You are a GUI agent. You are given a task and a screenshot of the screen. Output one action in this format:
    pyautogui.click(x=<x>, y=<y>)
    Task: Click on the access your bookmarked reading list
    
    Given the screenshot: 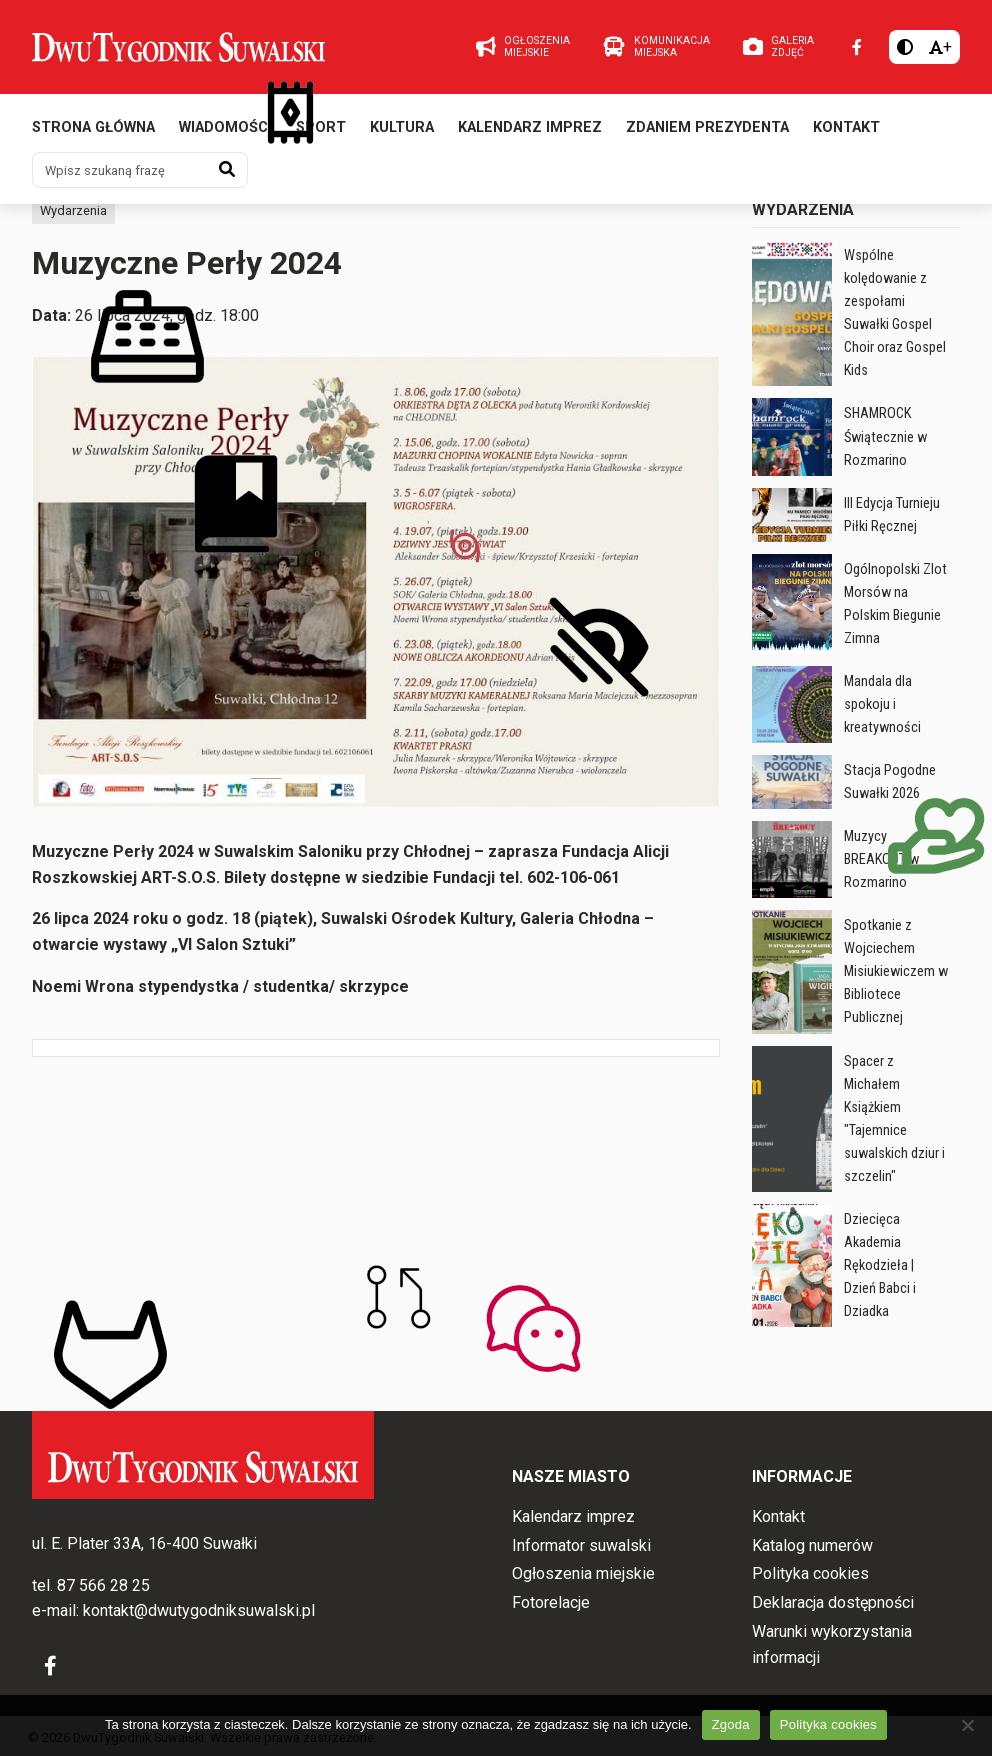 What is the action you would take?
    pyautogui.click(x=236, y=504)
    